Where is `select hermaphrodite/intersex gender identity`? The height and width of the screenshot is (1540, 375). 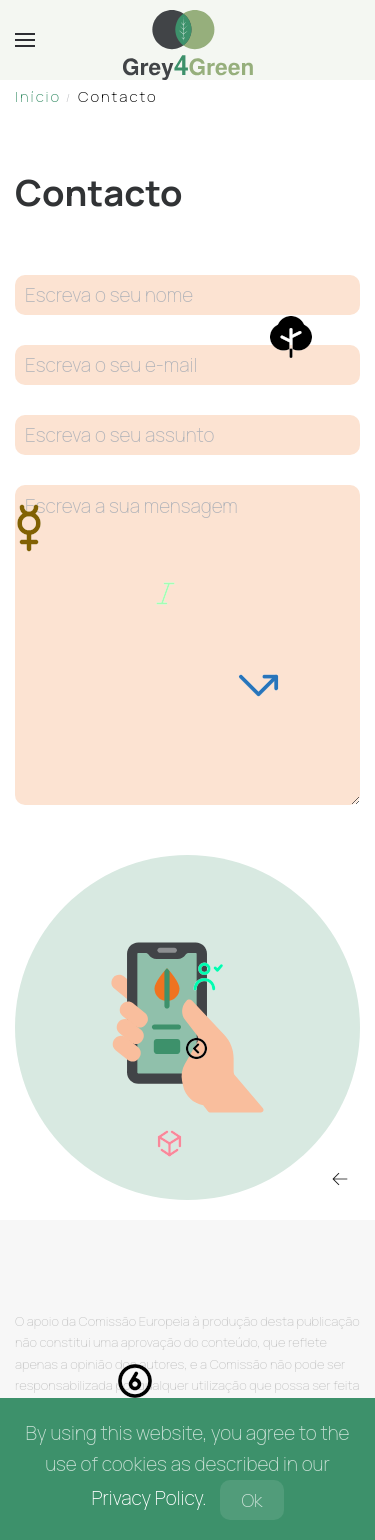 select hermaphrodite/intersex gender identity is located at coordinates (29, 528).